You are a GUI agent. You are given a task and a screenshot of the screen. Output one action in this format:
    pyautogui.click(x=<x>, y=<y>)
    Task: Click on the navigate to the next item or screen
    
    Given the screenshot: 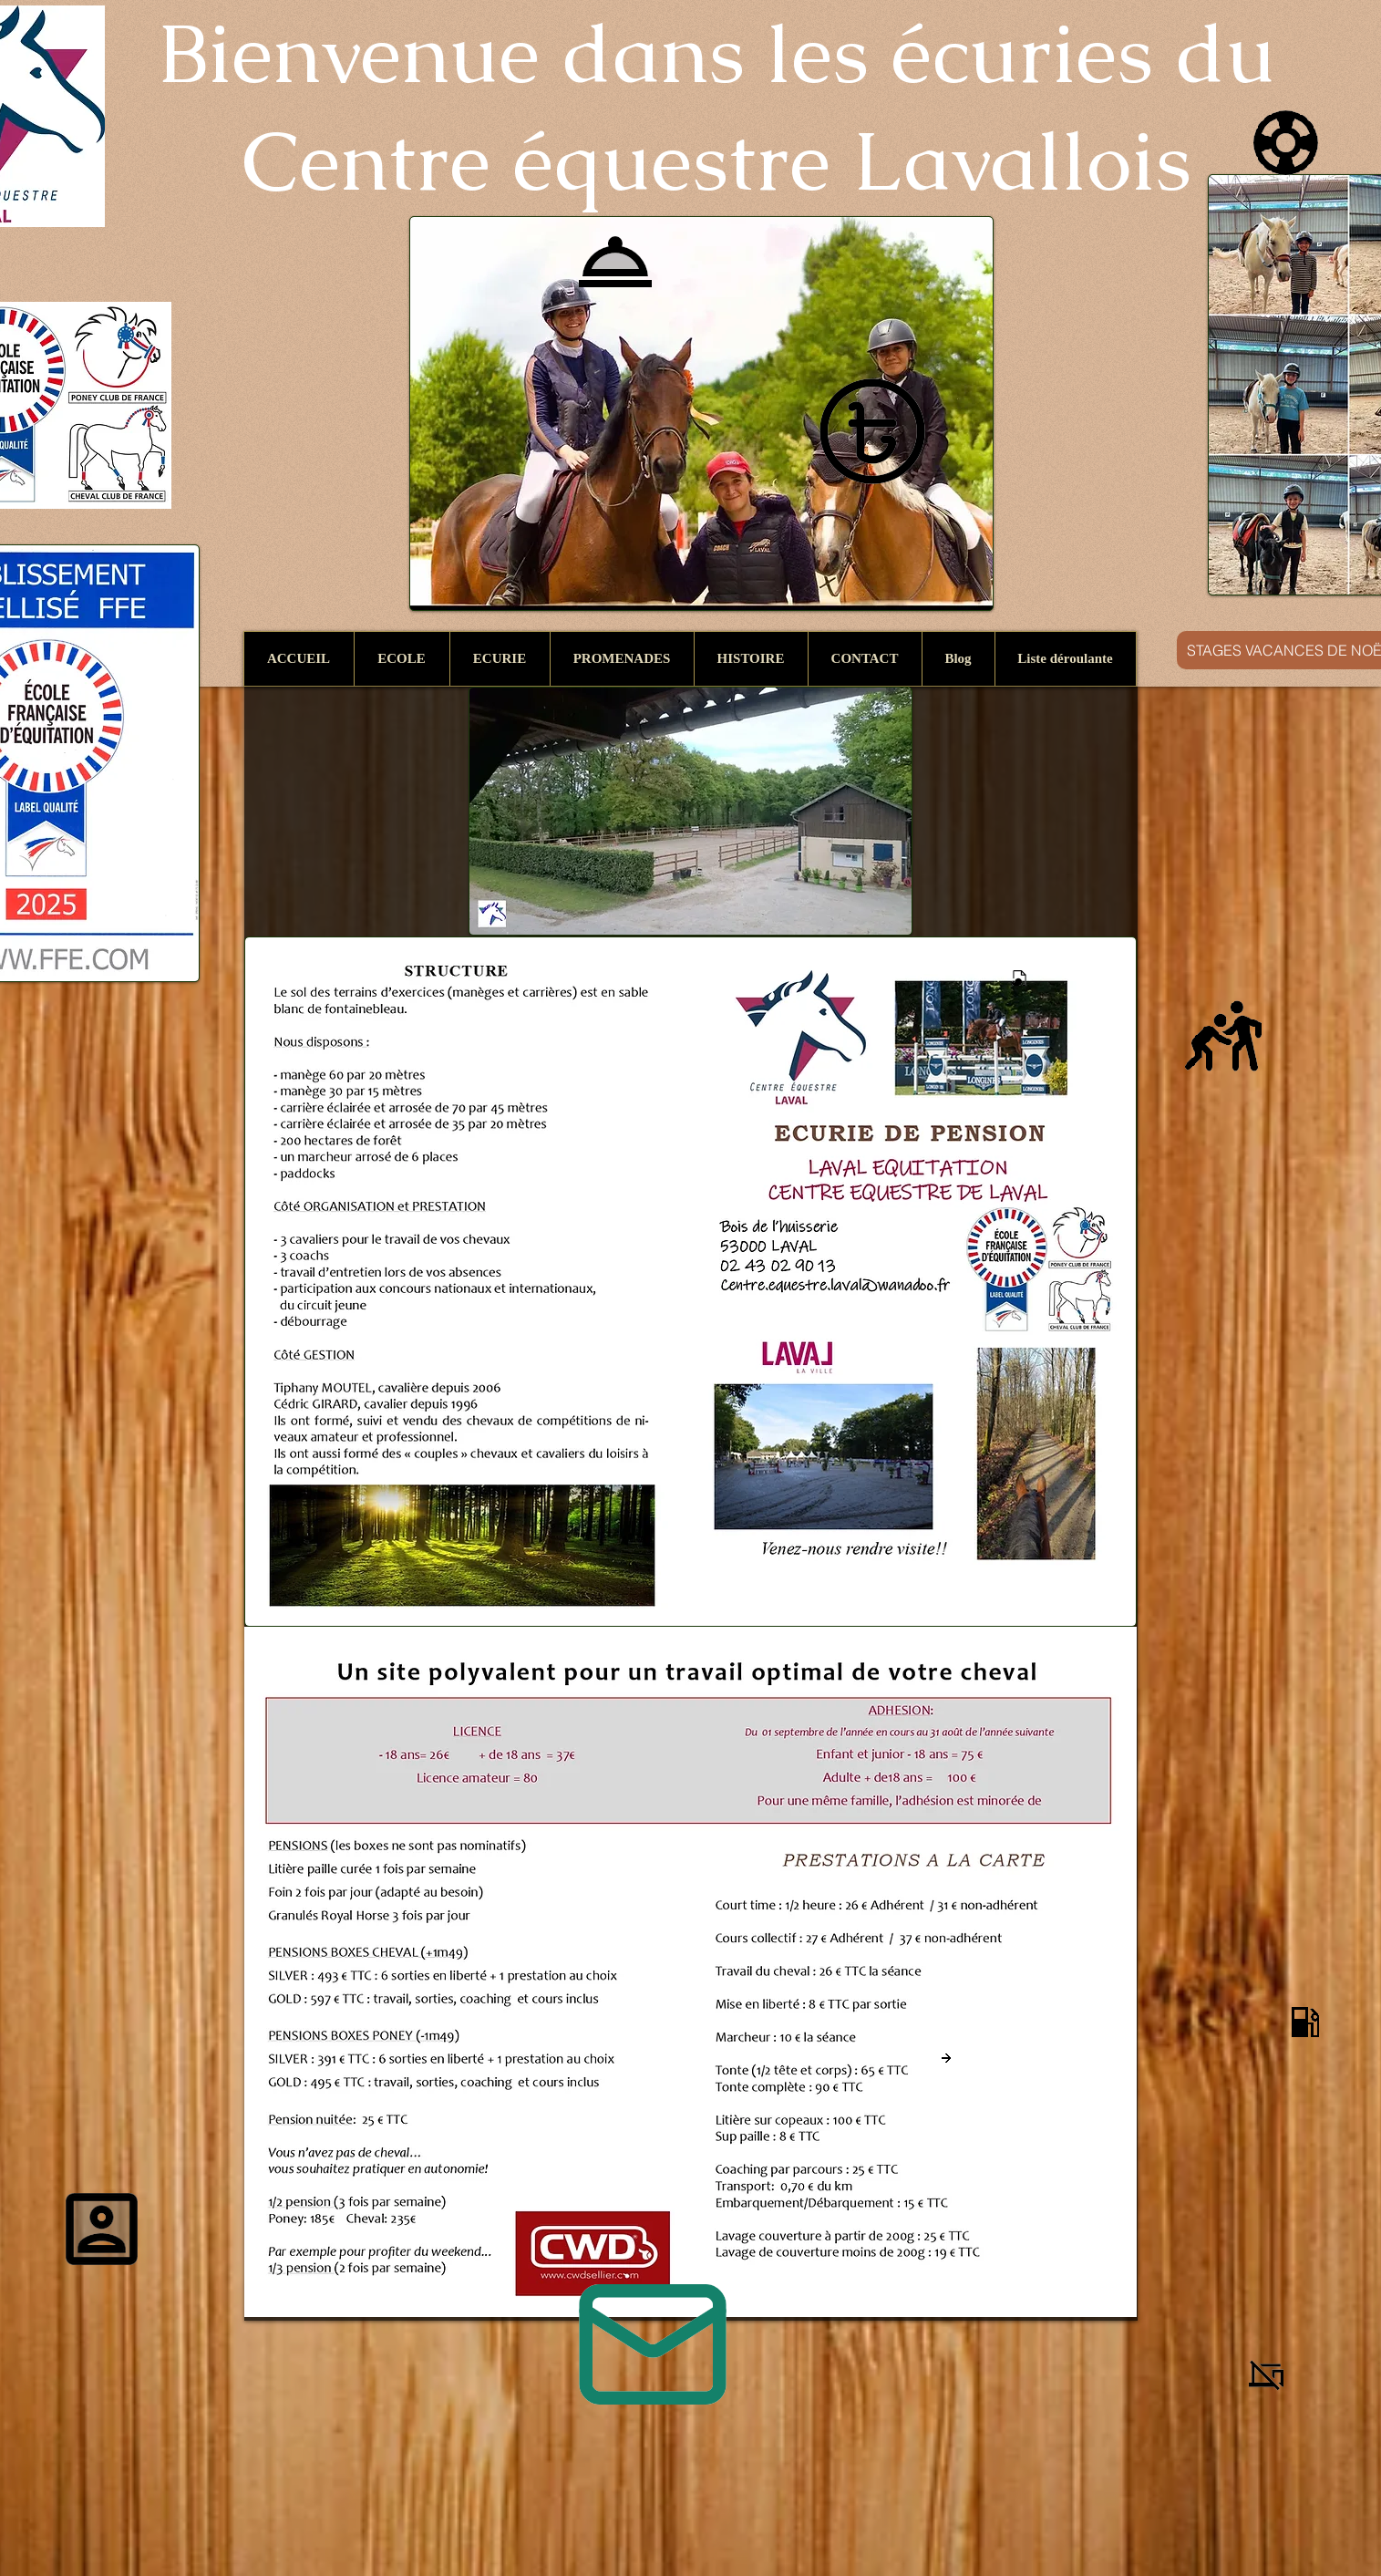 What is the action you would take?
    pyautogui.click(x=946, y=2058)
    